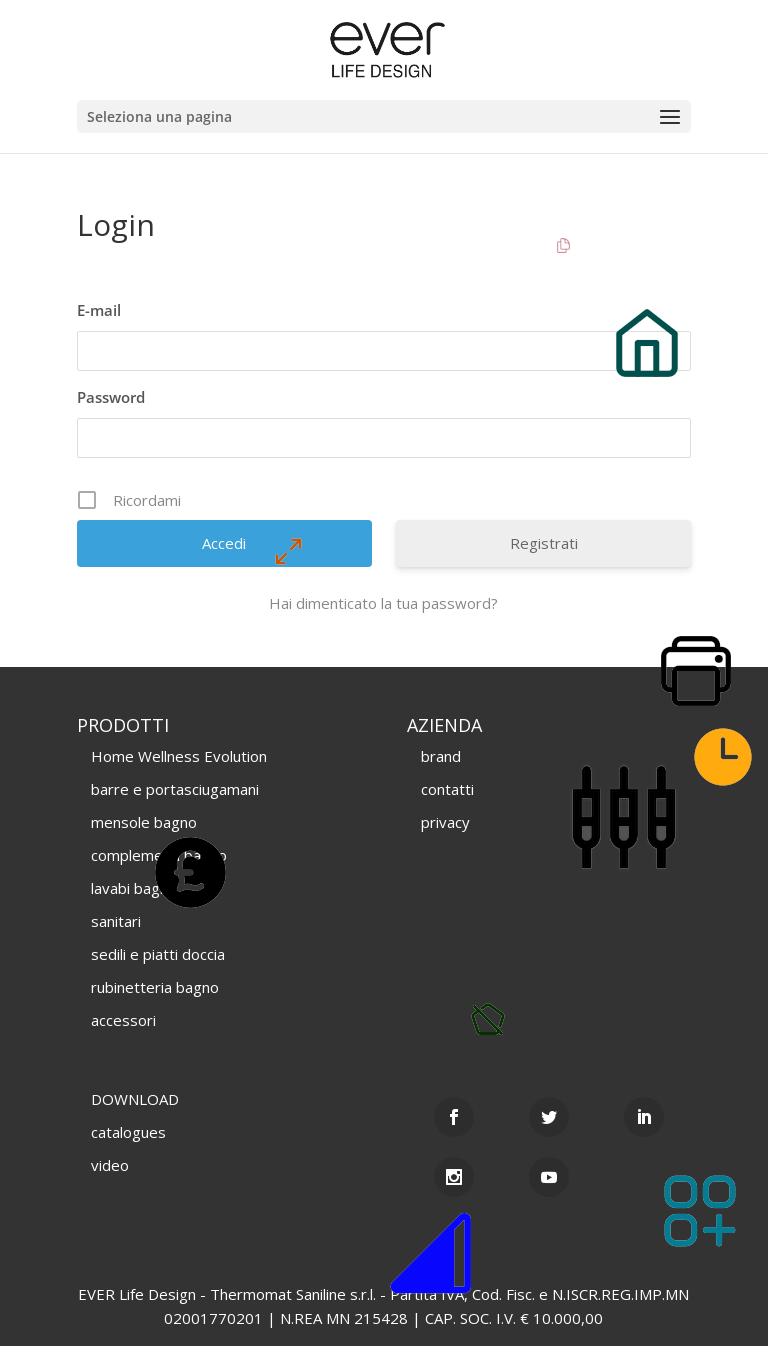 This screenshot has width=768, height=1346. I want to click on configure audio/video input settings, so click(624, 817).